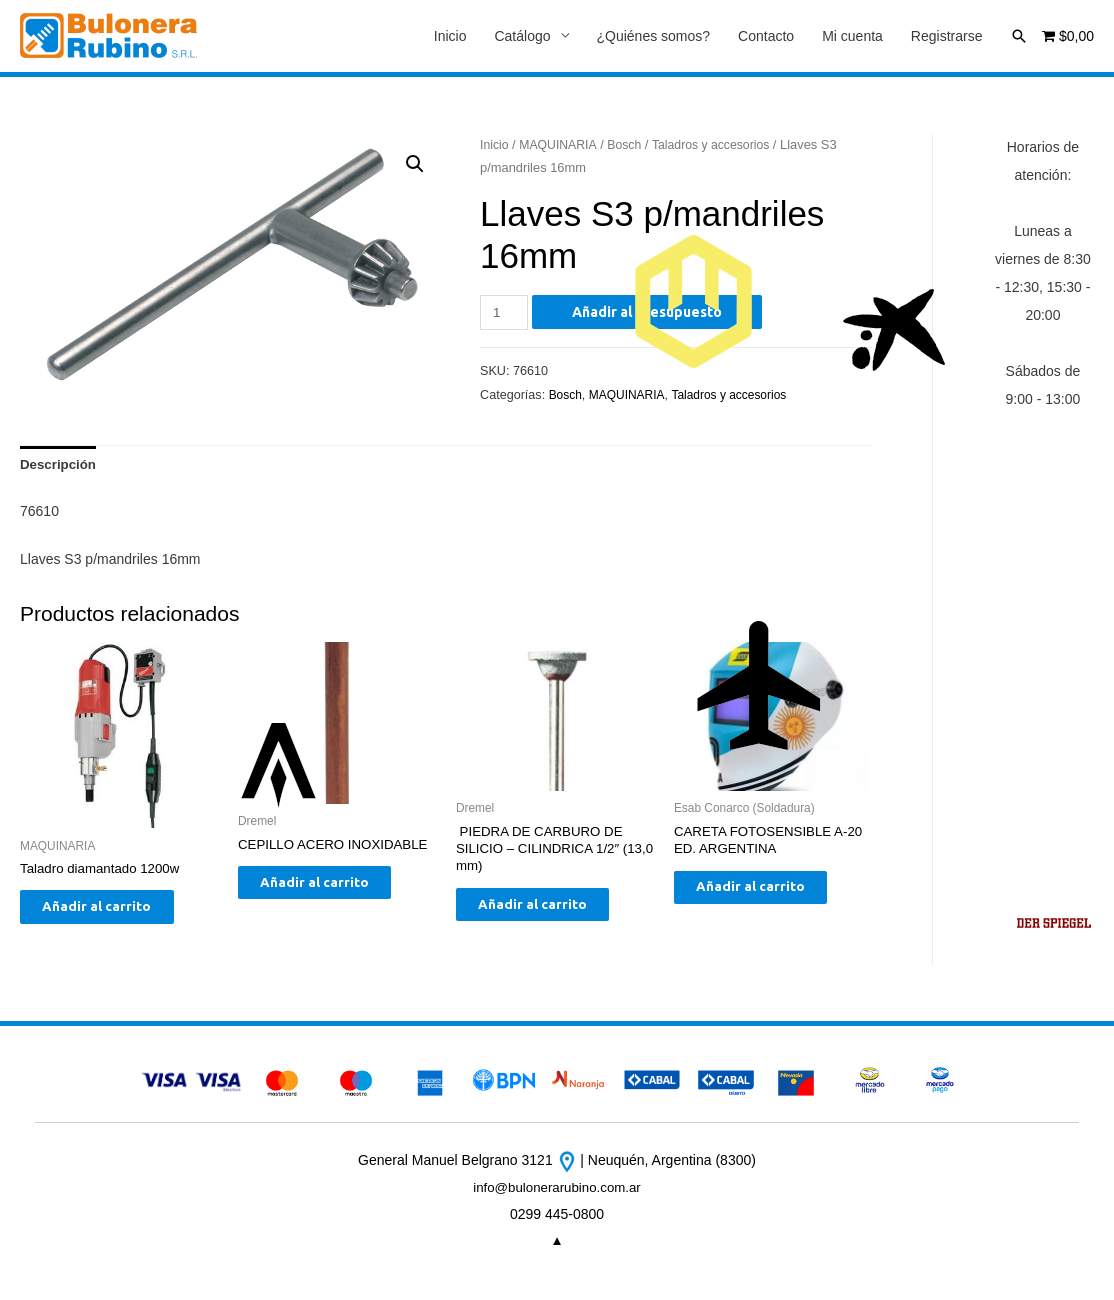 The height and width of the screenshot is (1300, 1114). I want to click on open alacritty terminal emulator, so click(278, 765).